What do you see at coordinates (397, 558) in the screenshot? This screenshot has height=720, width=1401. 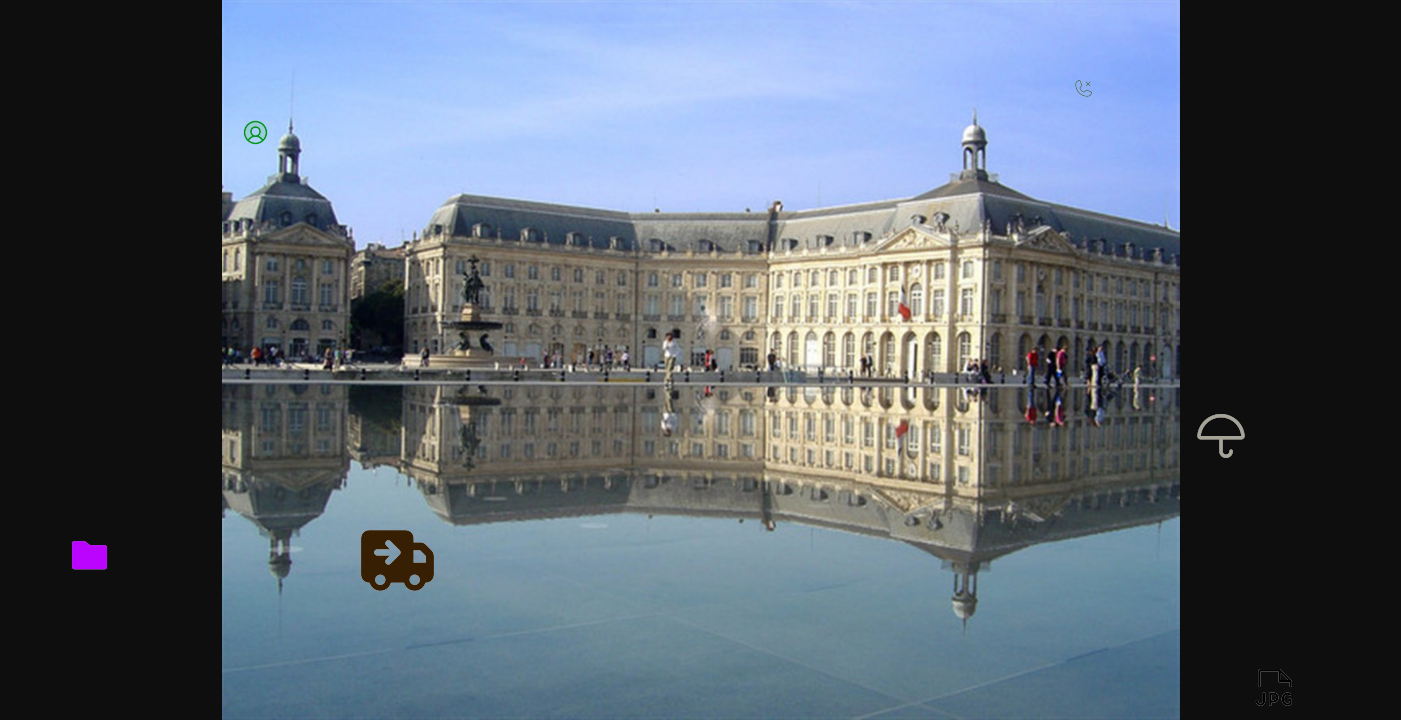 I see `track outgoing shipment` at bounding box center [397, 558].